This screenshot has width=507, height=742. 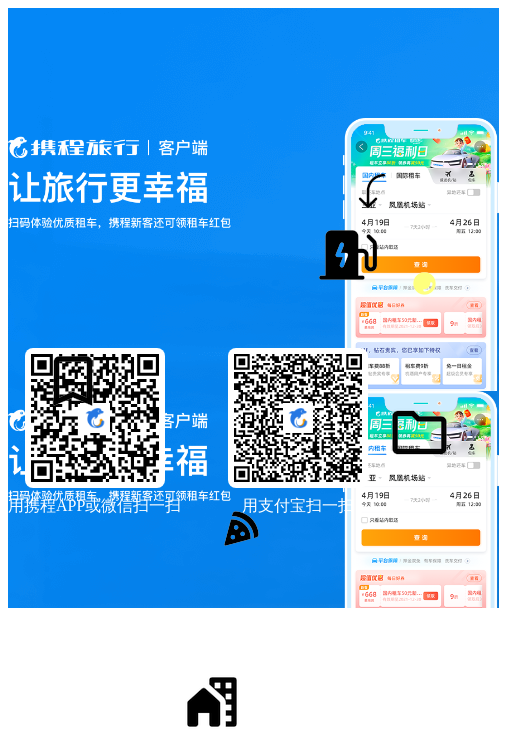 I want to click on access a folder to view its contents, so click(x=419, y=432).